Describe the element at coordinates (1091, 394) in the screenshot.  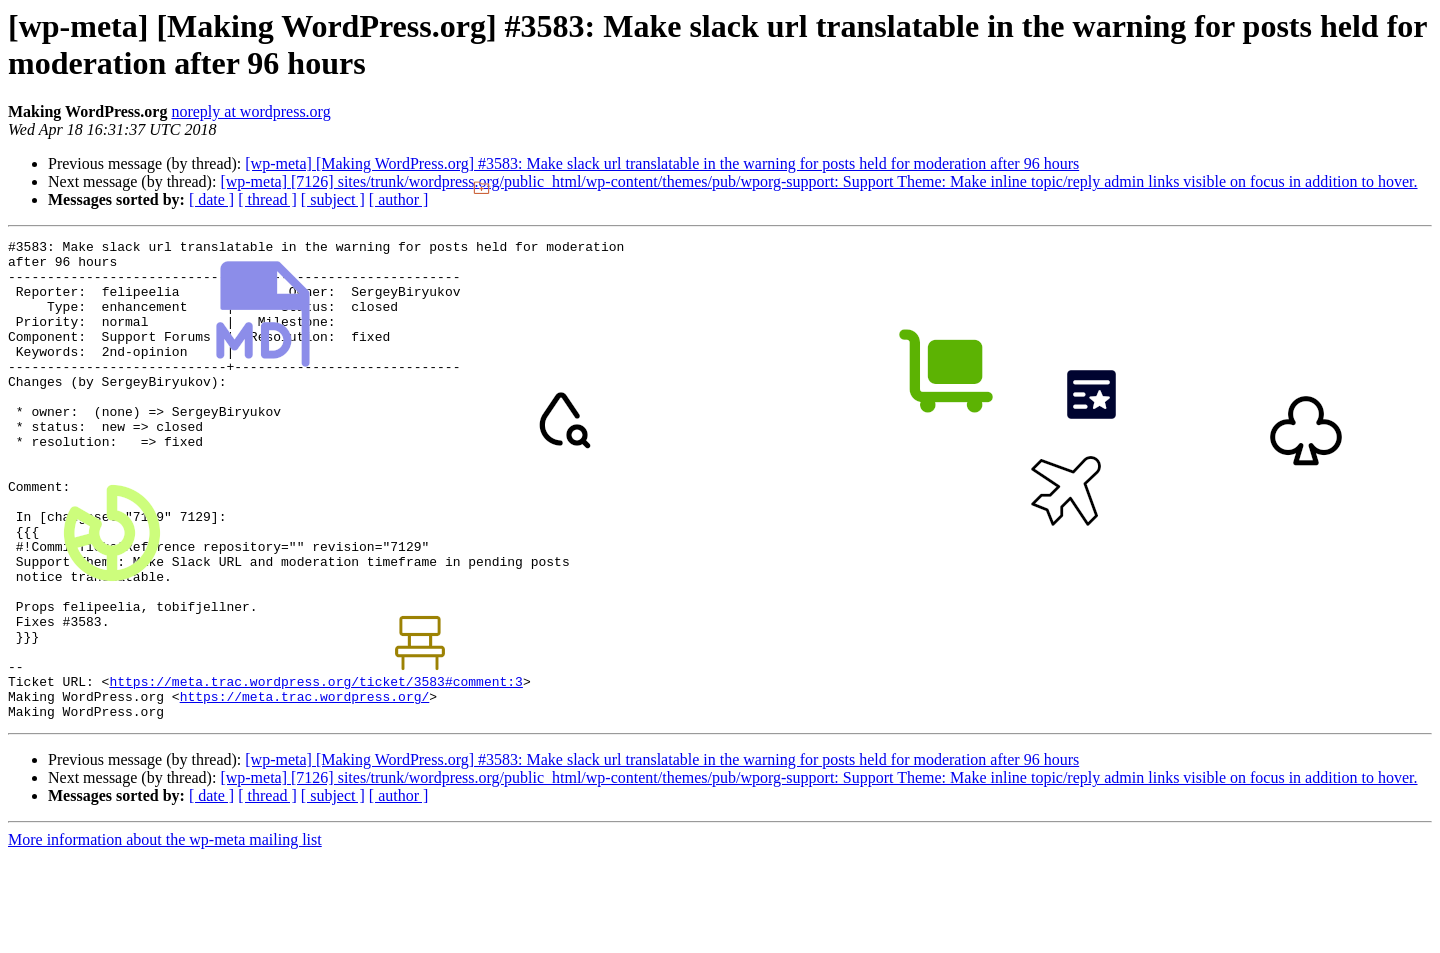
I see `view your favorites list` at that location.